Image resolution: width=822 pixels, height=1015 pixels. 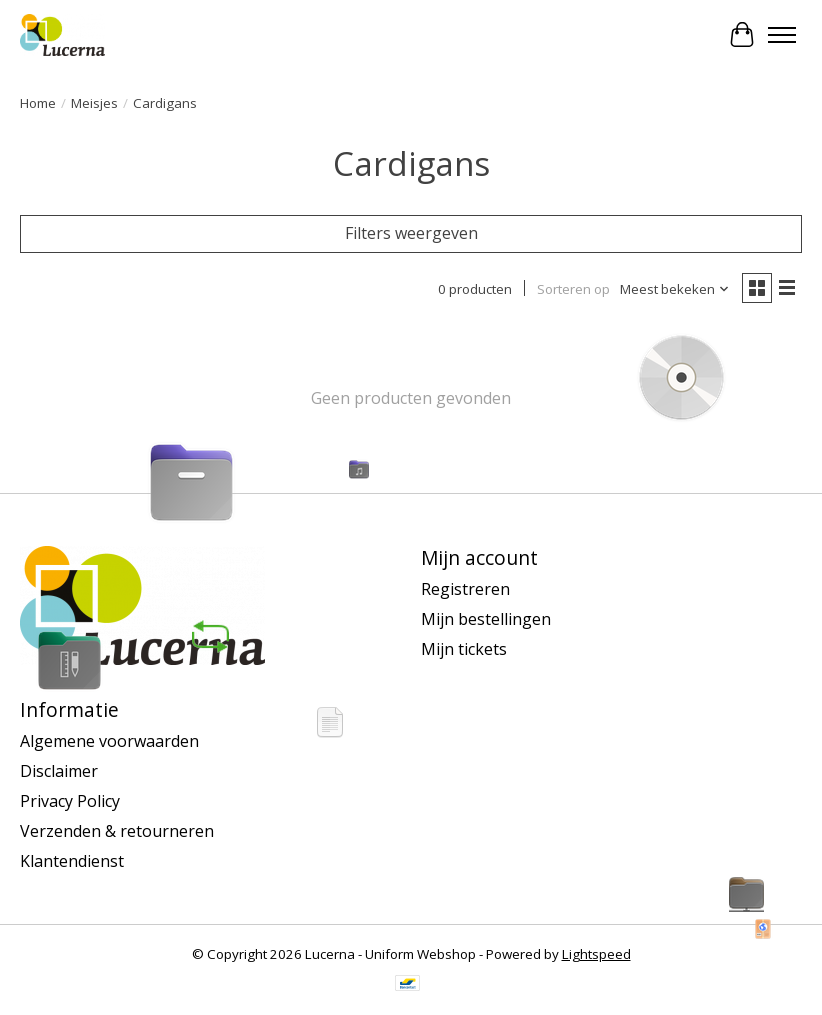 What do you see at coordinates (763, 929) in the screenshot?
I see `indicates package cache is being updated` at bounding box center [763, 929].